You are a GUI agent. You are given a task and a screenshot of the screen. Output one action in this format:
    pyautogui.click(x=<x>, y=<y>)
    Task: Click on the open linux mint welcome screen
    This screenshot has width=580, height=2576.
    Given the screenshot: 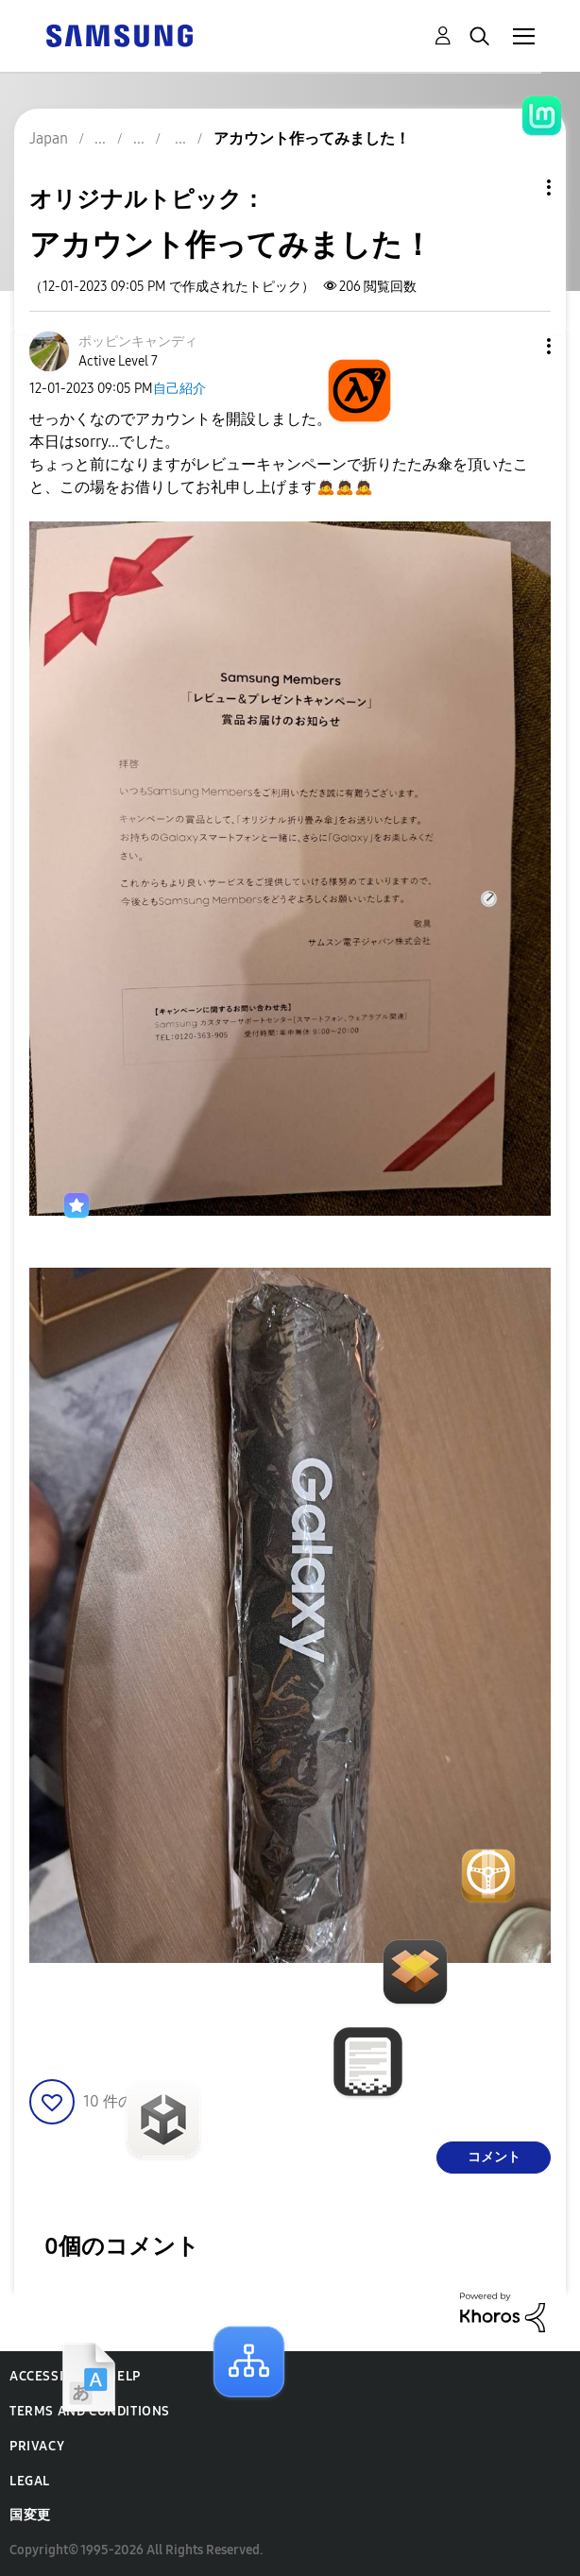 What is the action you would take?
    pyautogui.click(x=541, y=115)
    